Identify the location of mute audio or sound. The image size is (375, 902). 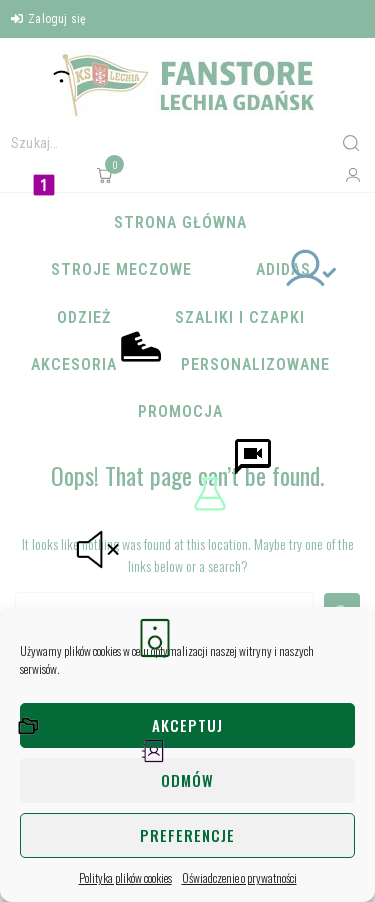
(95, 549).